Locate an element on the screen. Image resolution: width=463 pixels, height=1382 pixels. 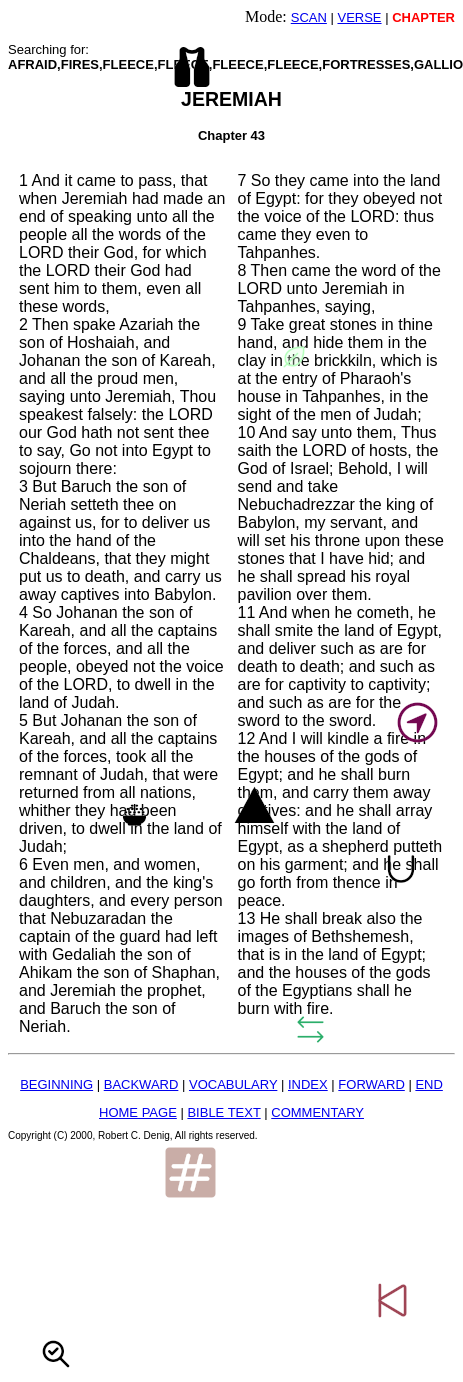
eco-friendly or sustainable option is located at coordinates (294, 357).